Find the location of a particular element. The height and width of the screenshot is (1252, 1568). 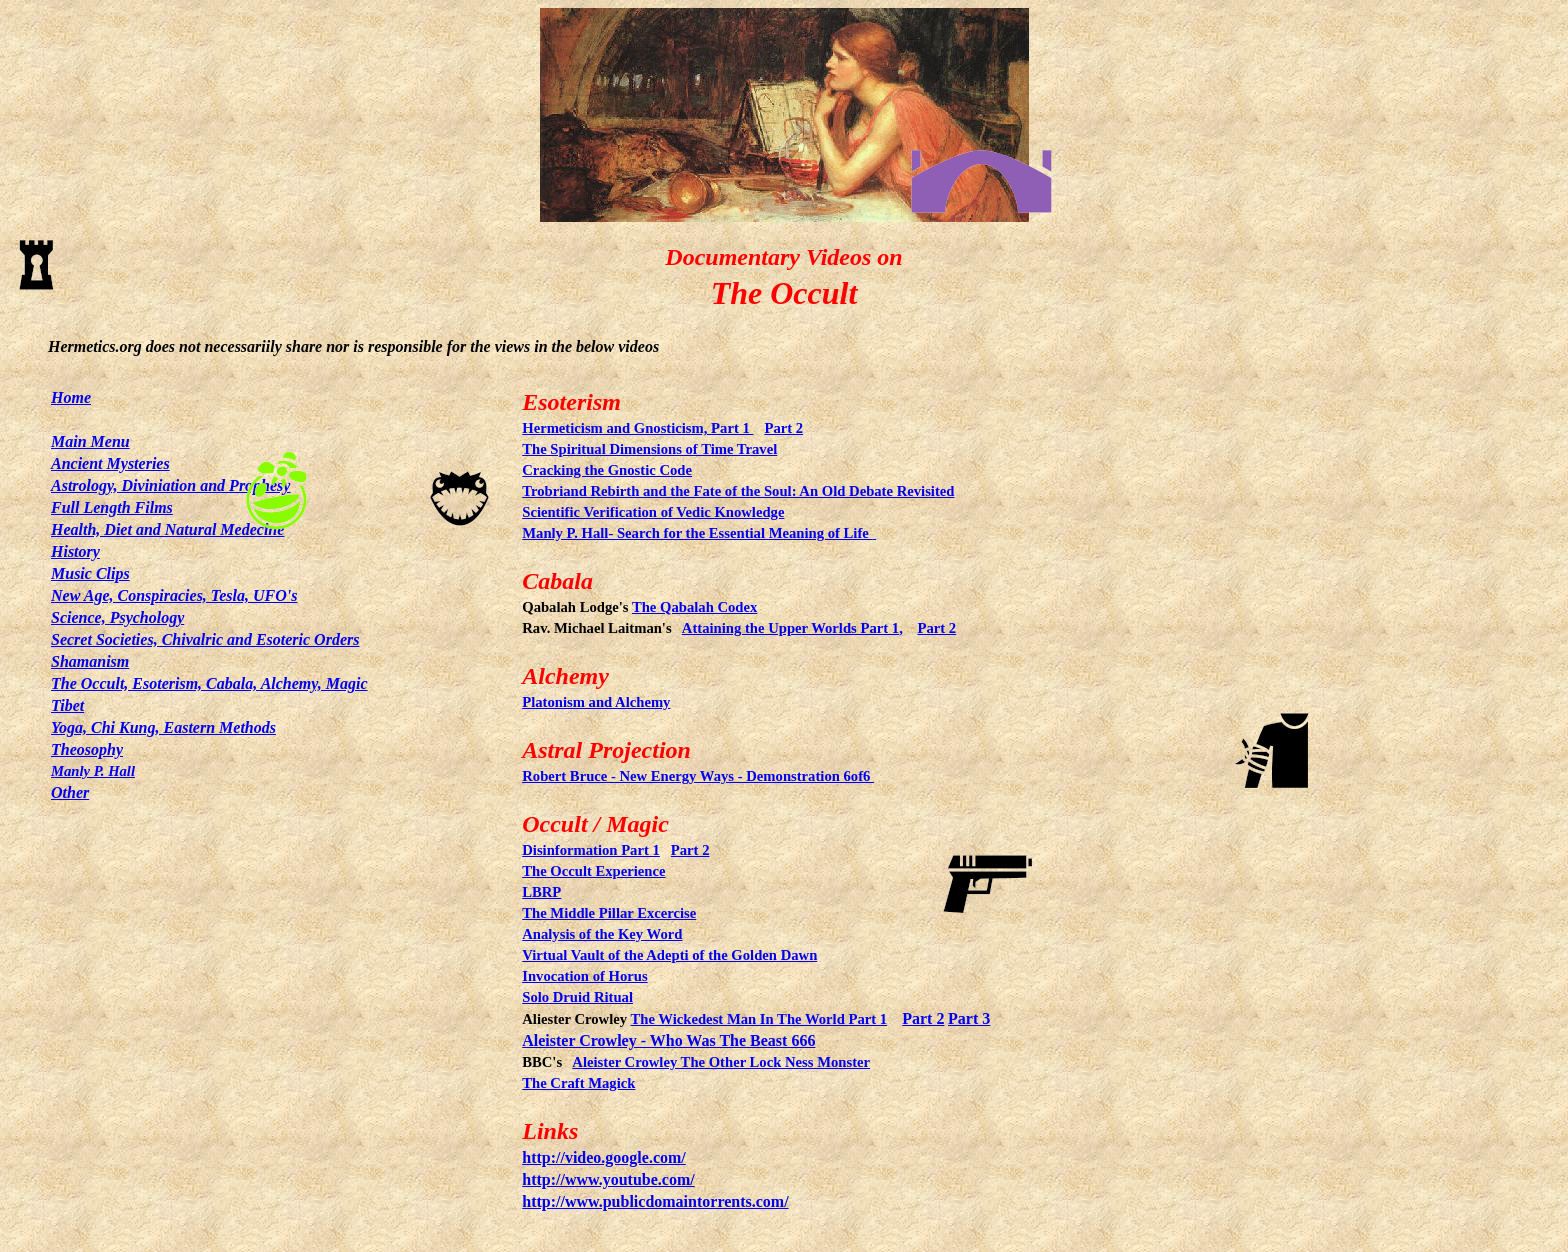

access weapons or firearms in a game inventory is located at coordinates (987, 882).